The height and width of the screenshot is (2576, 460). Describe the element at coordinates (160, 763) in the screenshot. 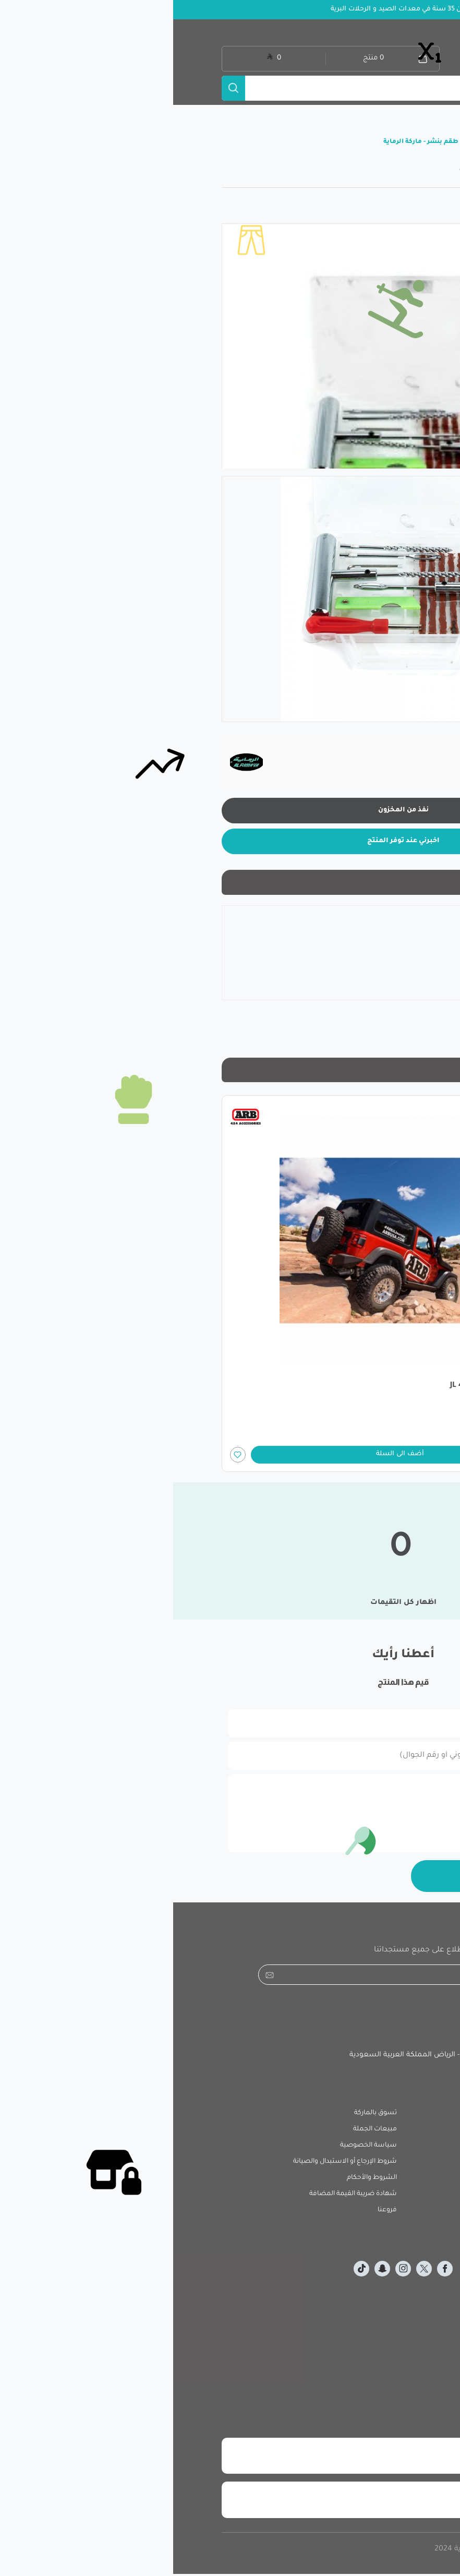

I see `view trending or popular content` at that location.